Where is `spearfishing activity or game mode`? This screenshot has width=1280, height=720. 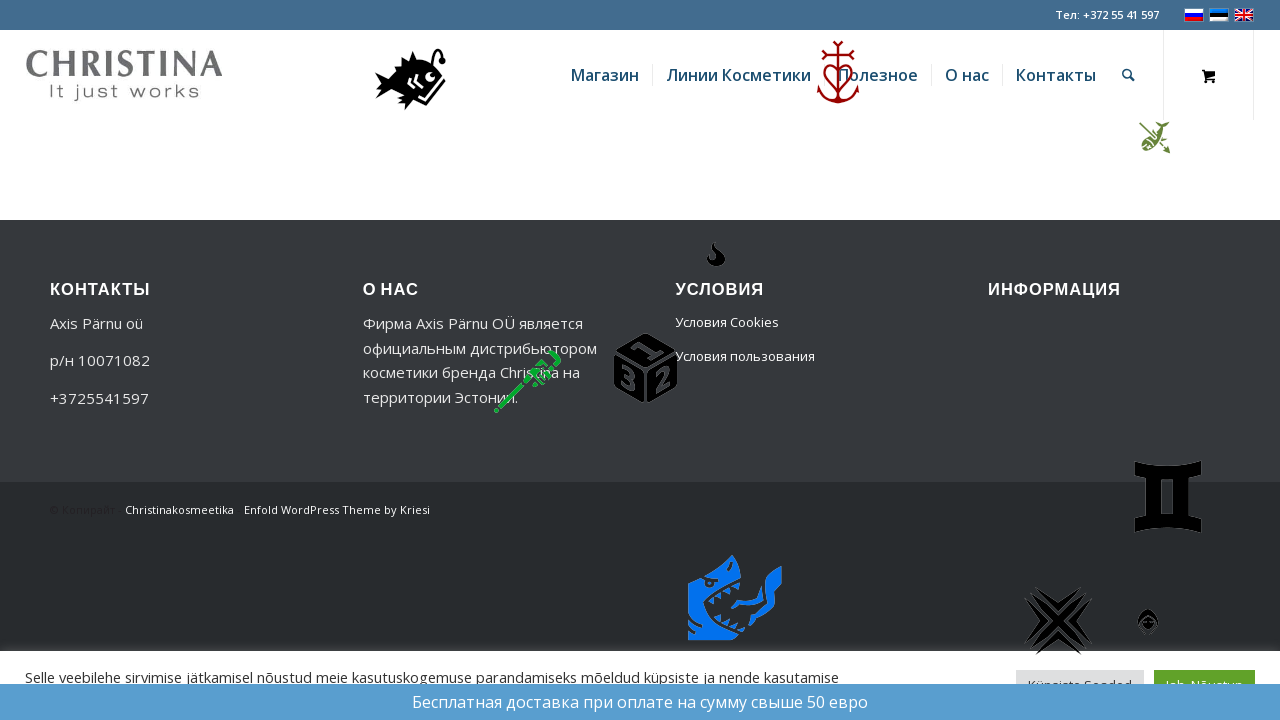
spearfishing activity or game mode is located at coordinates (1154, 137).